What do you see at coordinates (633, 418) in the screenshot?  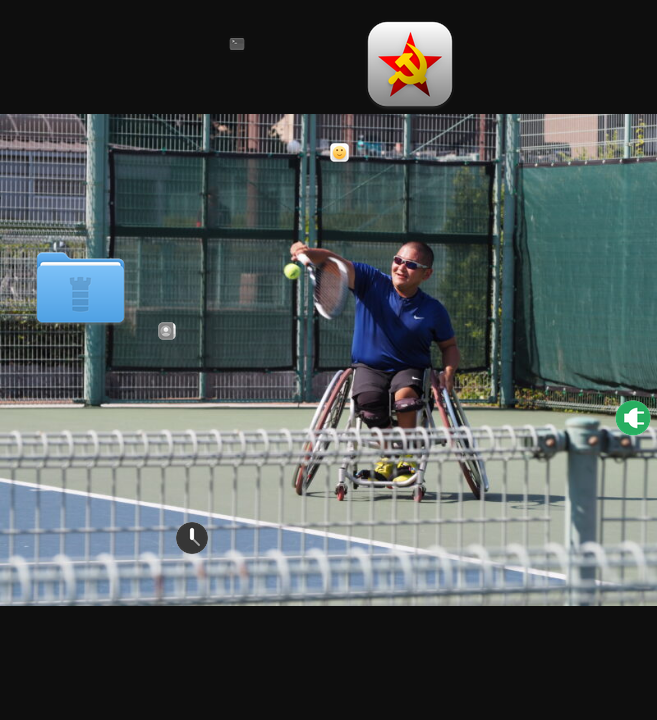 I see `indicates a mounted or connected drive` at bounding box center [633, 418].